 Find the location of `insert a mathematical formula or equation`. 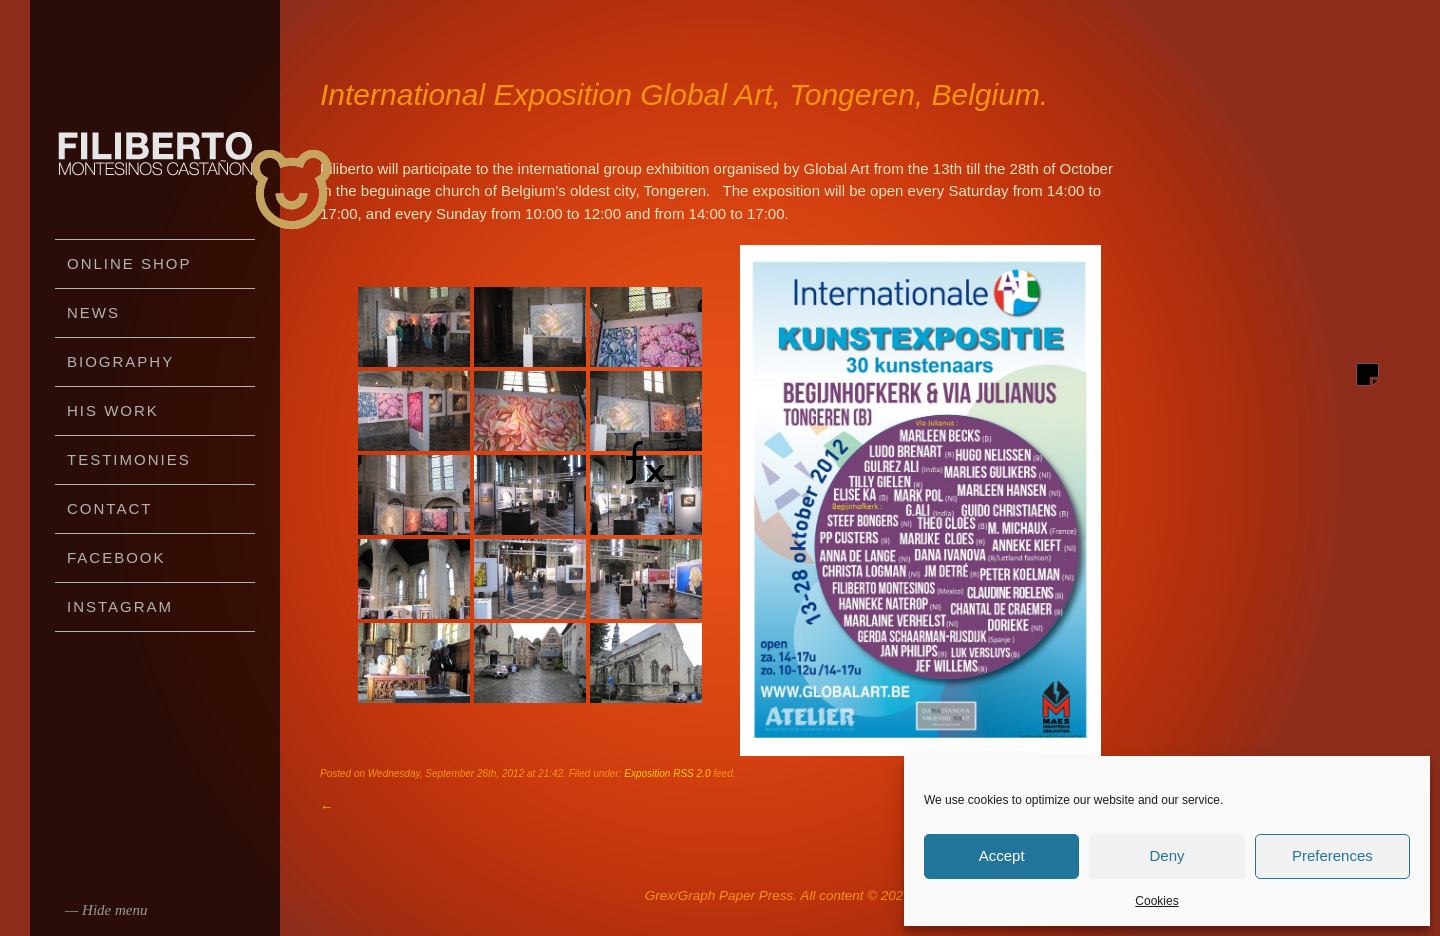

insert a mathematical formula or equation is located at coordinates (645, 462).